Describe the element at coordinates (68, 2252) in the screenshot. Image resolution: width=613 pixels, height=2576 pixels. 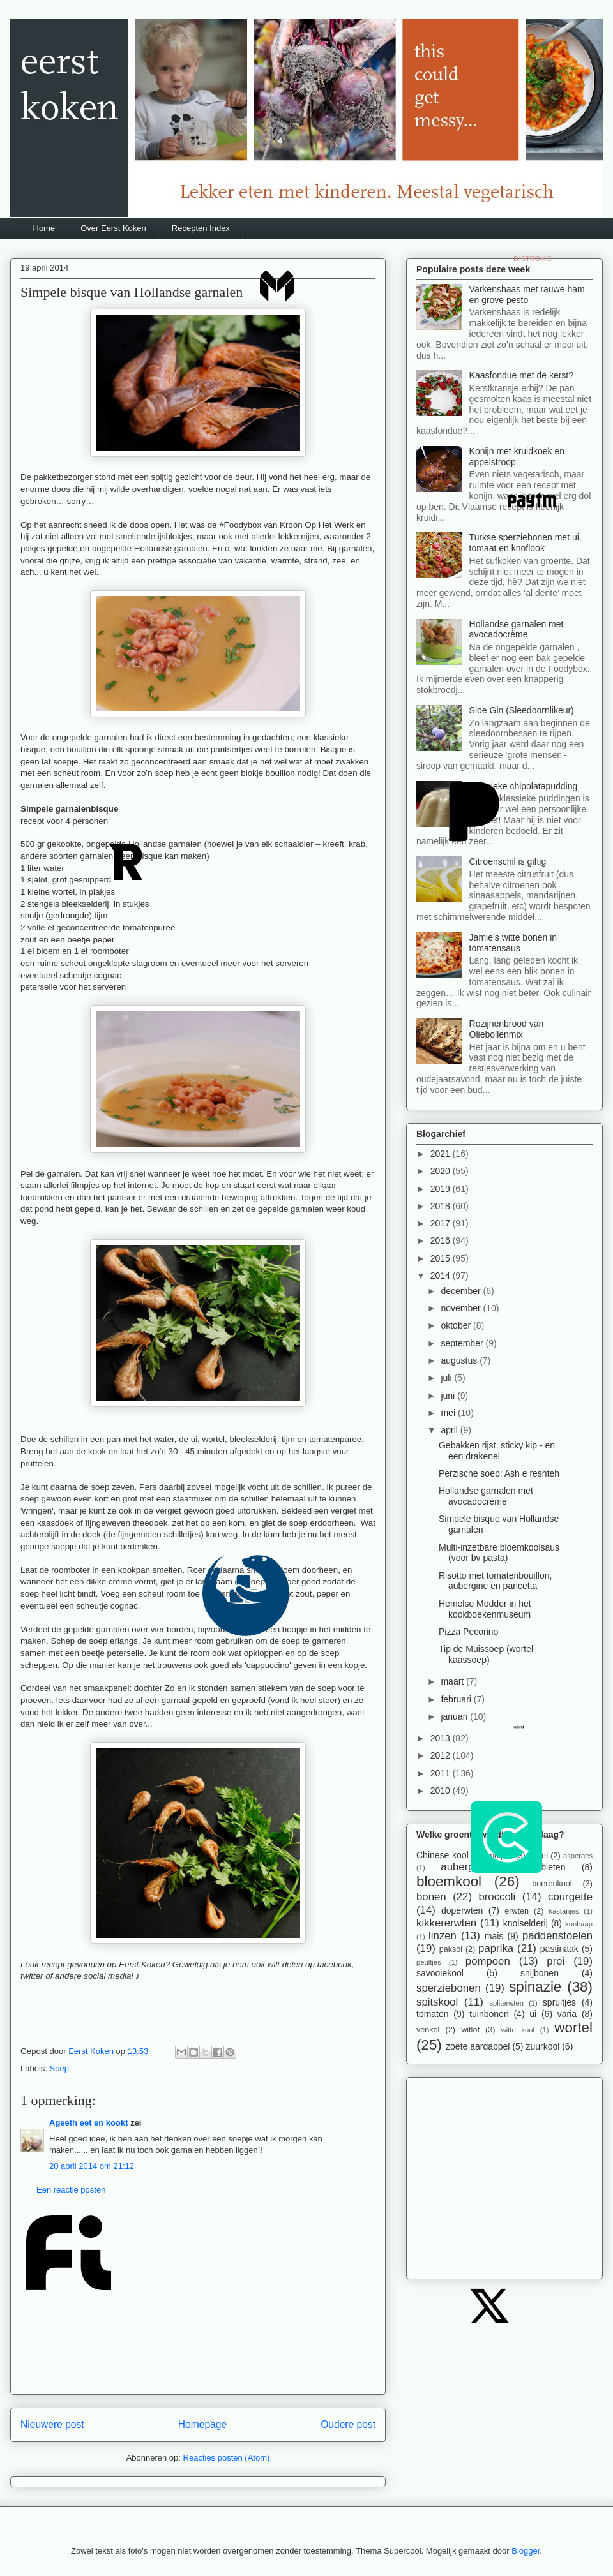
I see `fi bank app logo` at that location.